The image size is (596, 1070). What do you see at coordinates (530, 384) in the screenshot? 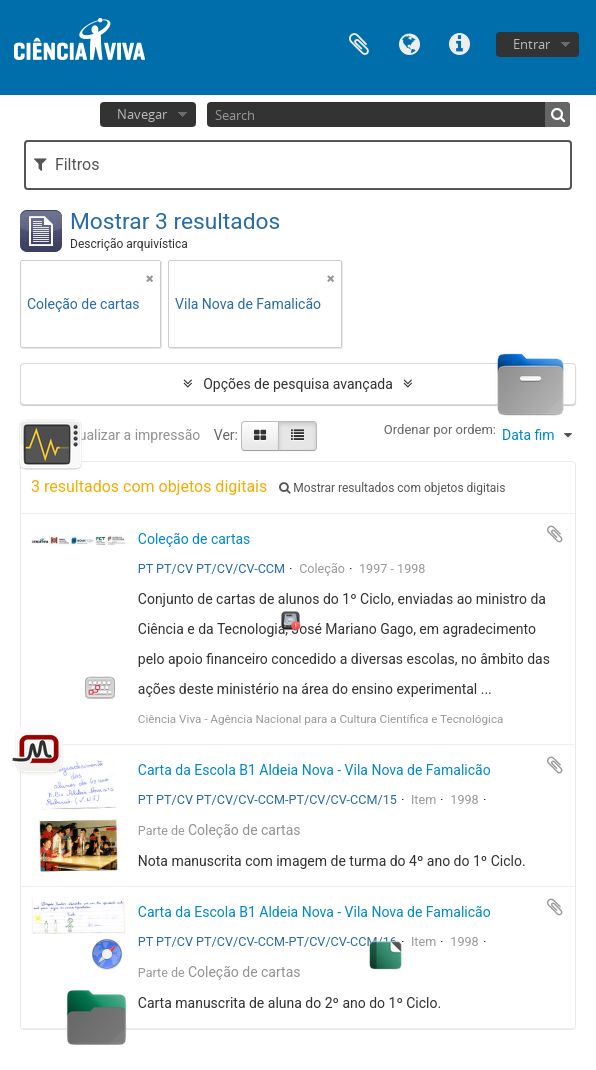
I see `open the file manager application` at bounding box center [530, 384].